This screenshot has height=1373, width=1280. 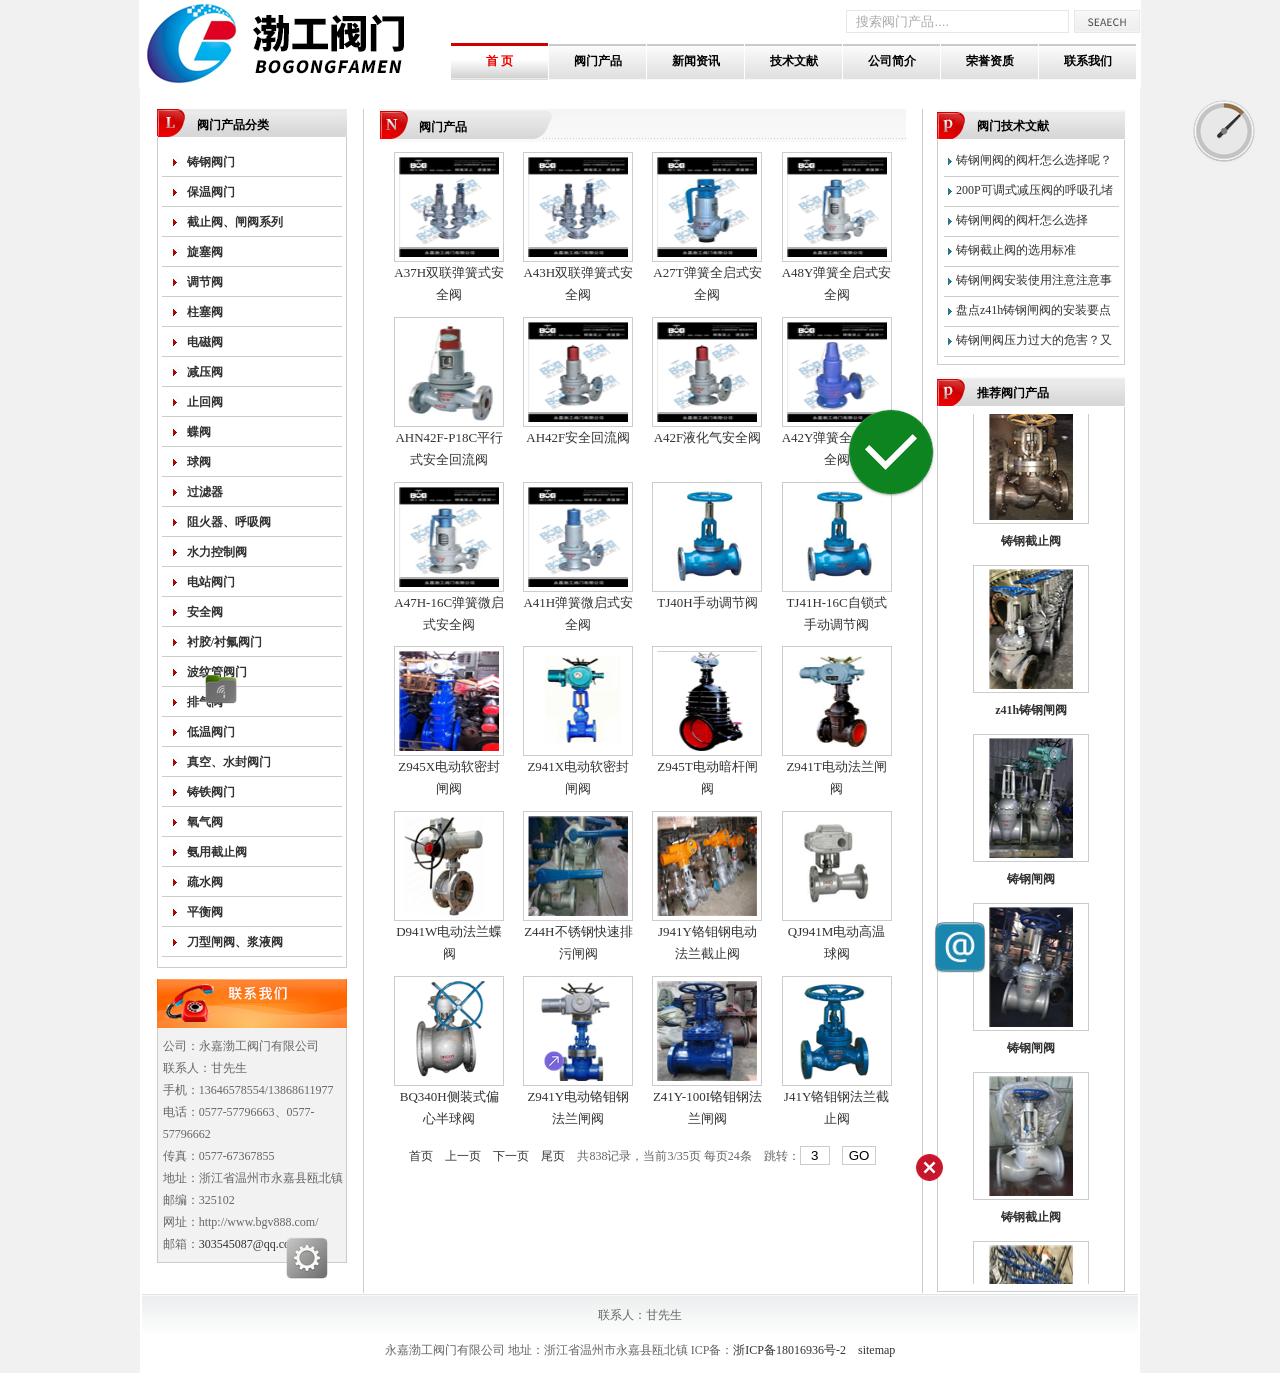 I want to click on dismiss or cancel a dialog, so click(x=929, y=1167).